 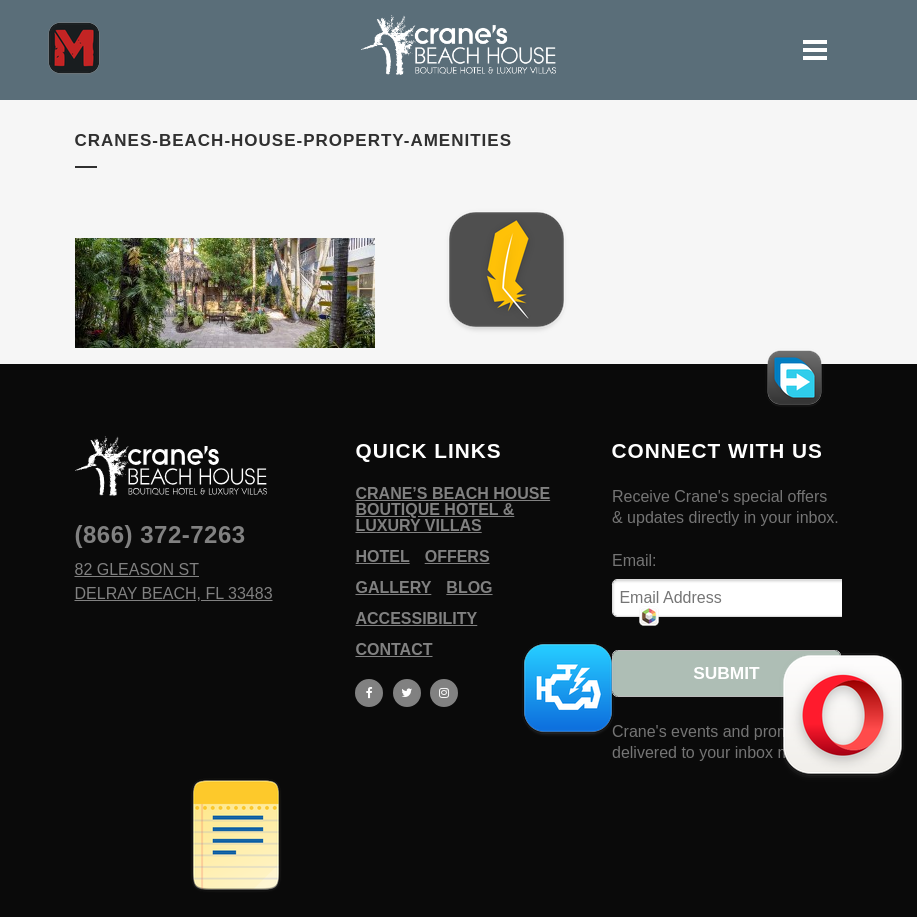 What do you see at coordinates (506, 269) in the screenshot?
I see `launch linux lite application` at bounding box center [506, 269].